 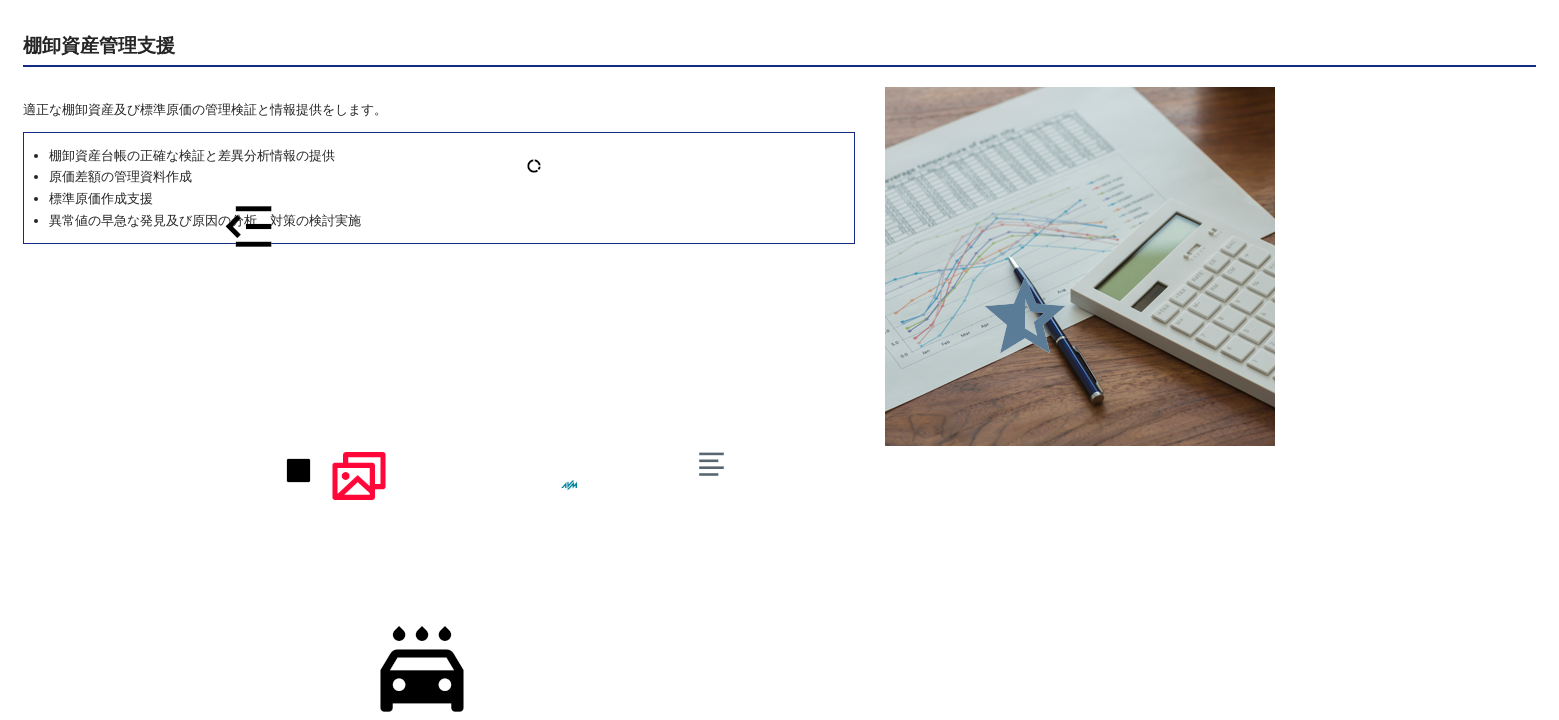 I want to click on indicates a partial rating or half-star score, so click(x=1025, y=317).